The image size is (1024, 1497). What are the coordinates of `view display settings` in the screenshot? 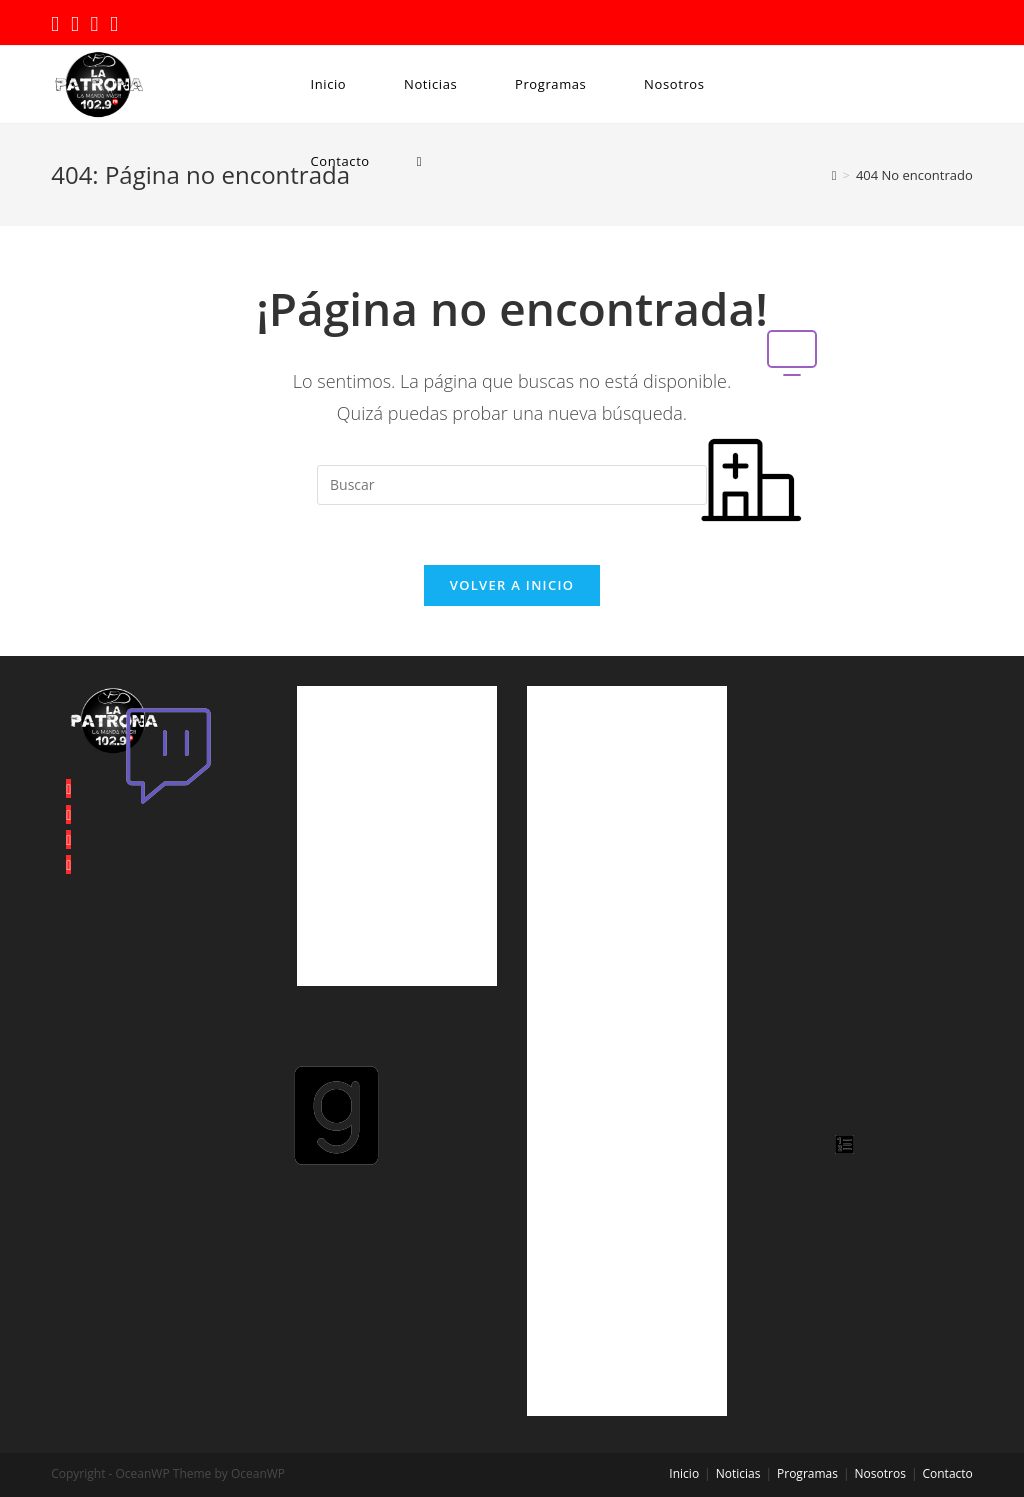 It's located at (792, 351).